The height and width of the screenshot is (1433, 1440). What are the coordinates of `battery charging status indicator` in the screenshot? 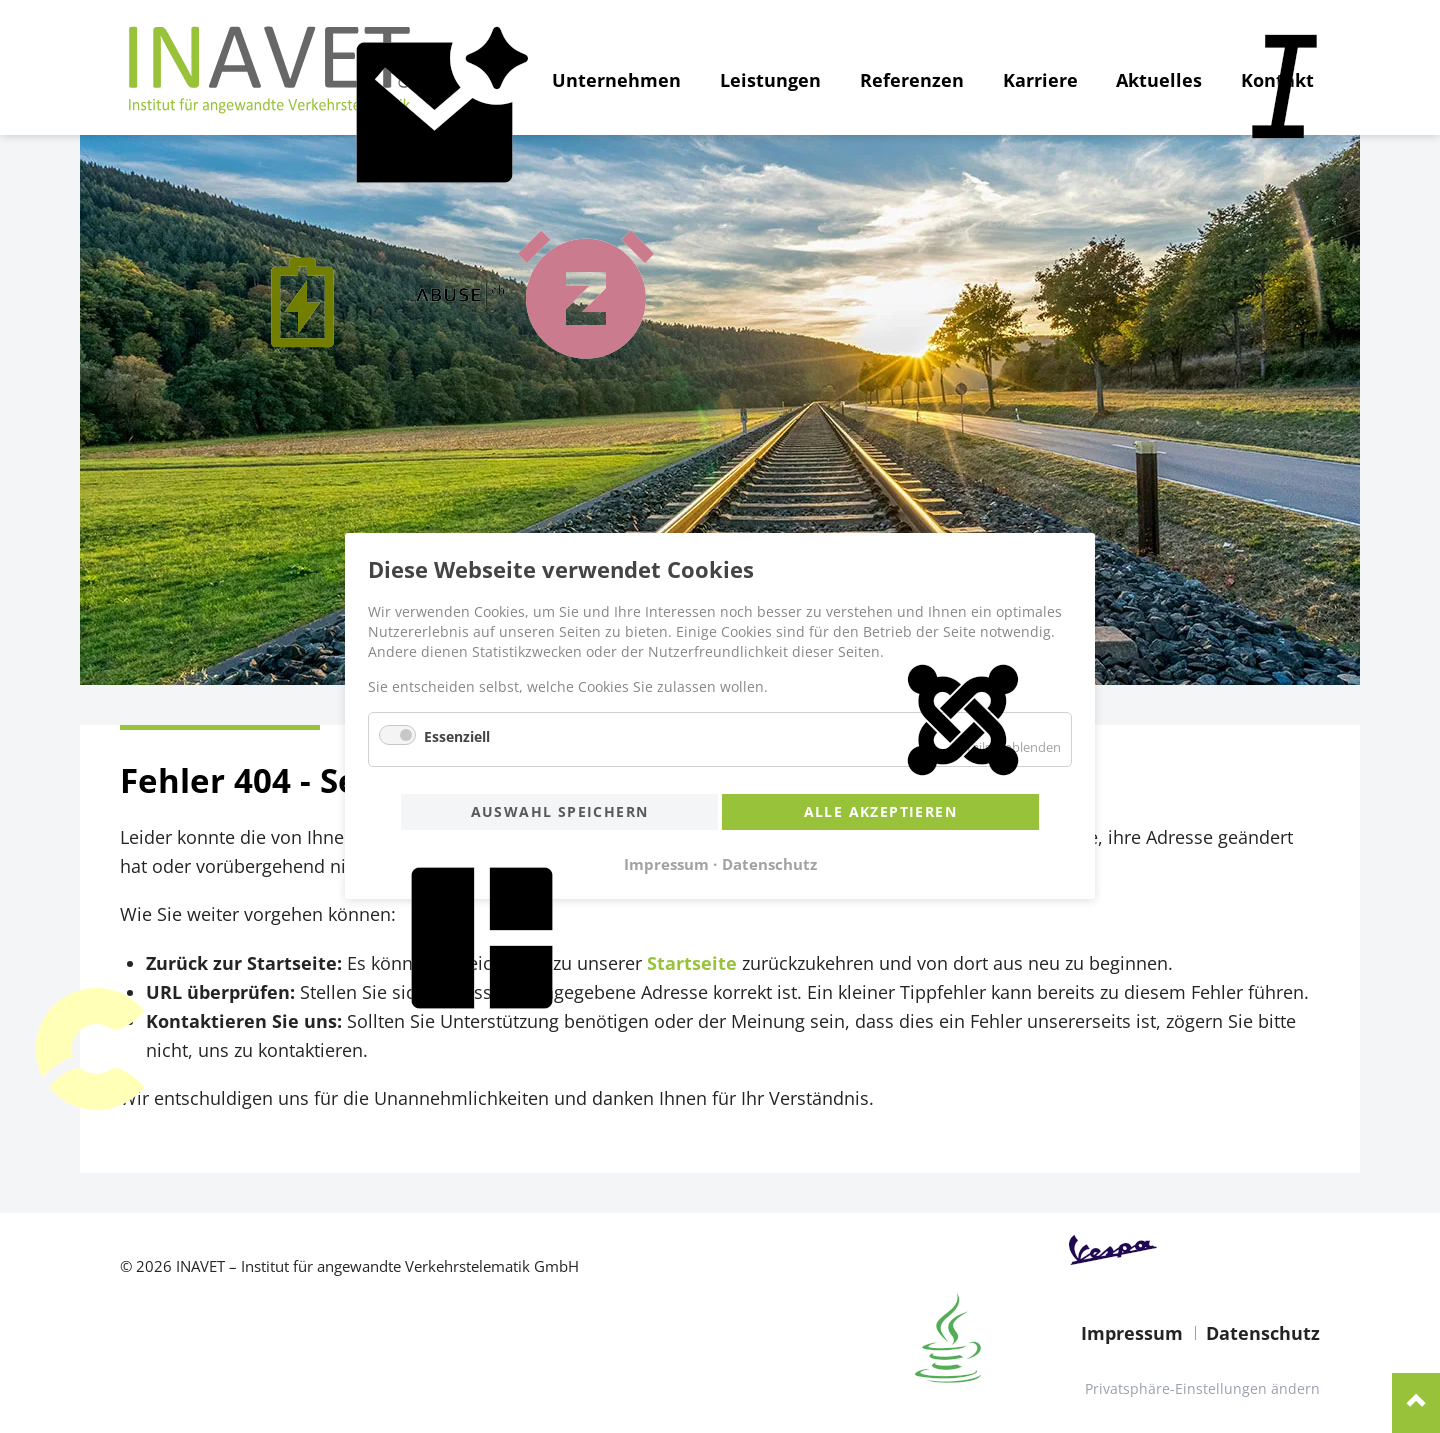 It's located at (302, 302).